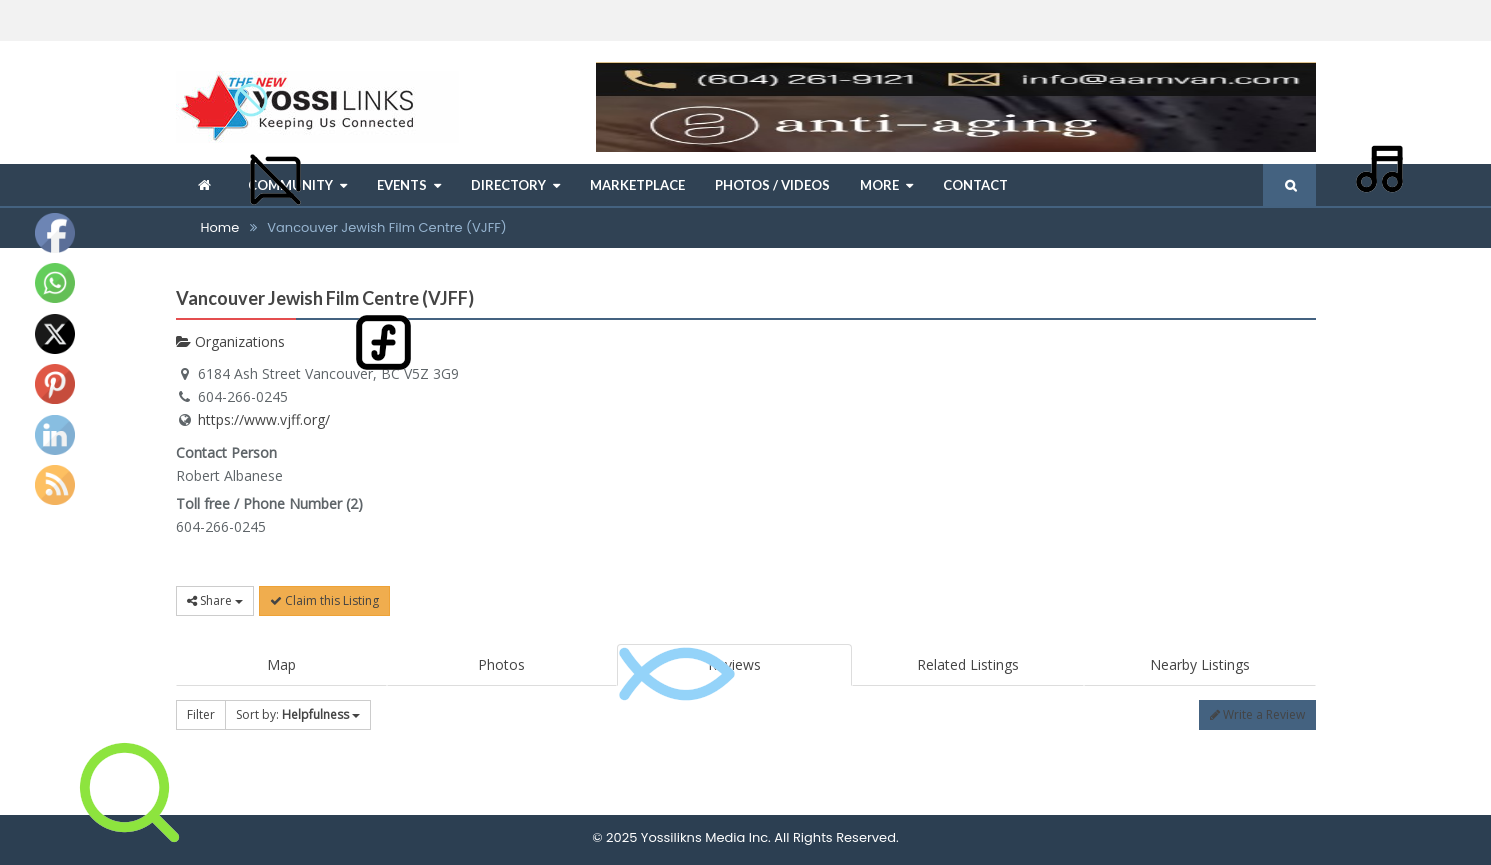 The height and width of the screenshot is (865, 1491). I want to click on access music library or player, so click(1382, 169).